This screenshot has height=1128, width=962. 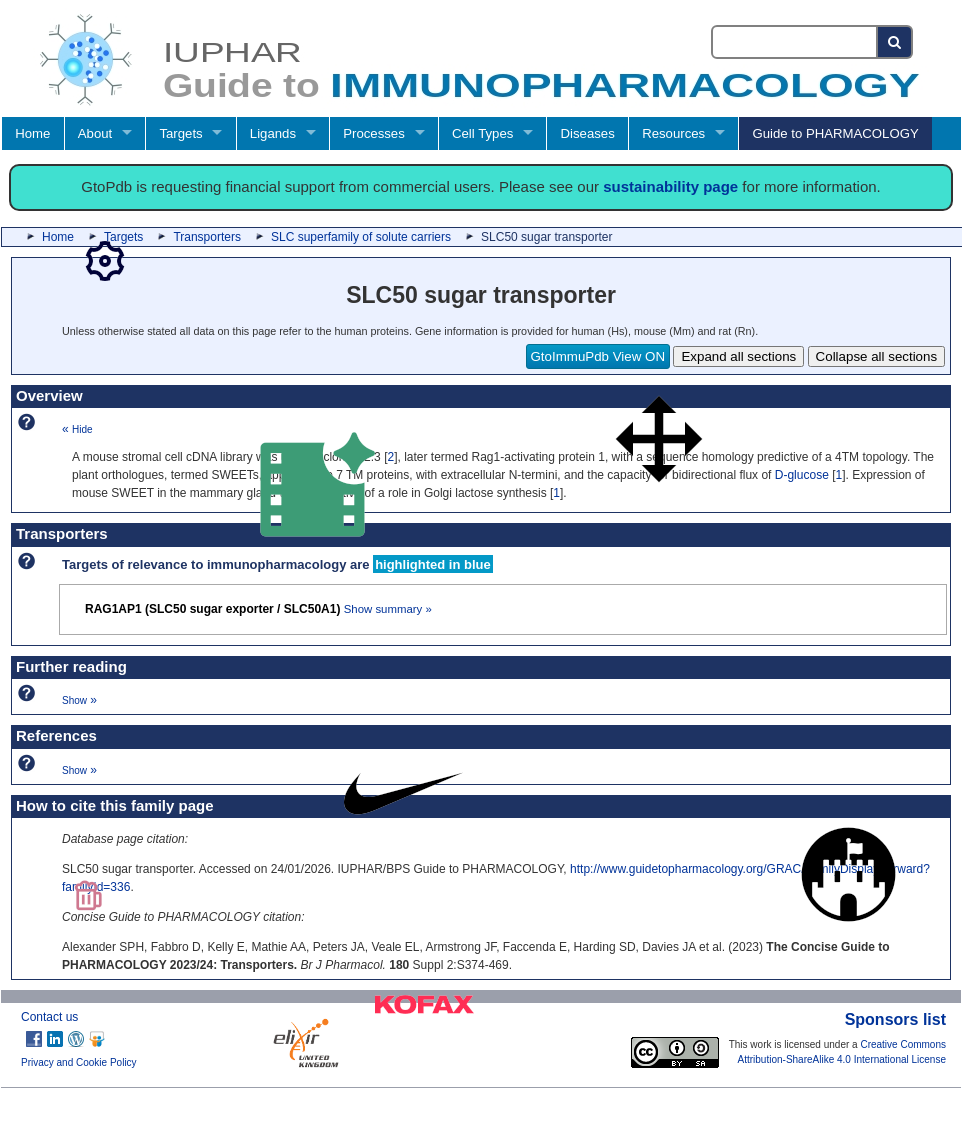 I want to click on drag to reposition element, so click(x=659, y=439).